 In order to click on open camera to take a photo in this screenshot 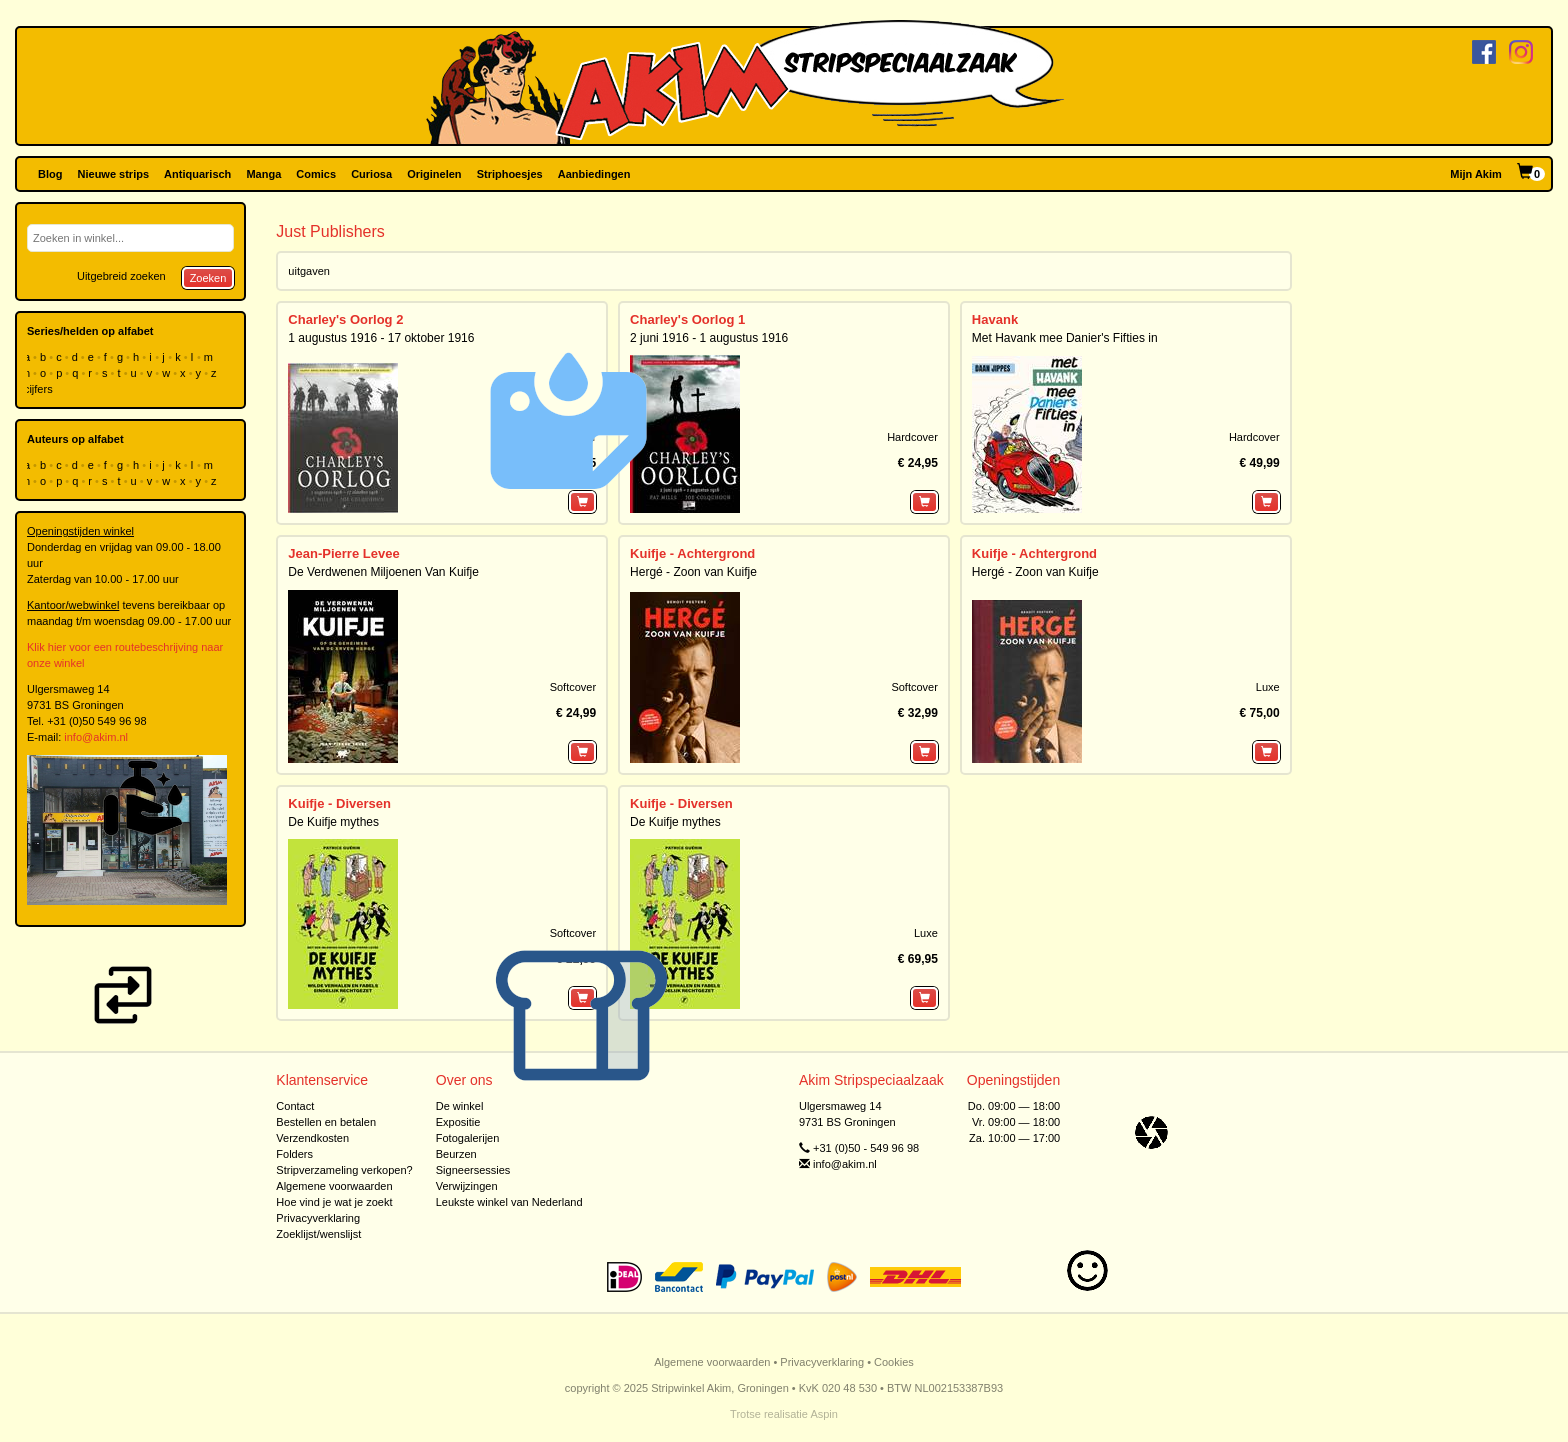, I will do `click(1151, 1132)`.